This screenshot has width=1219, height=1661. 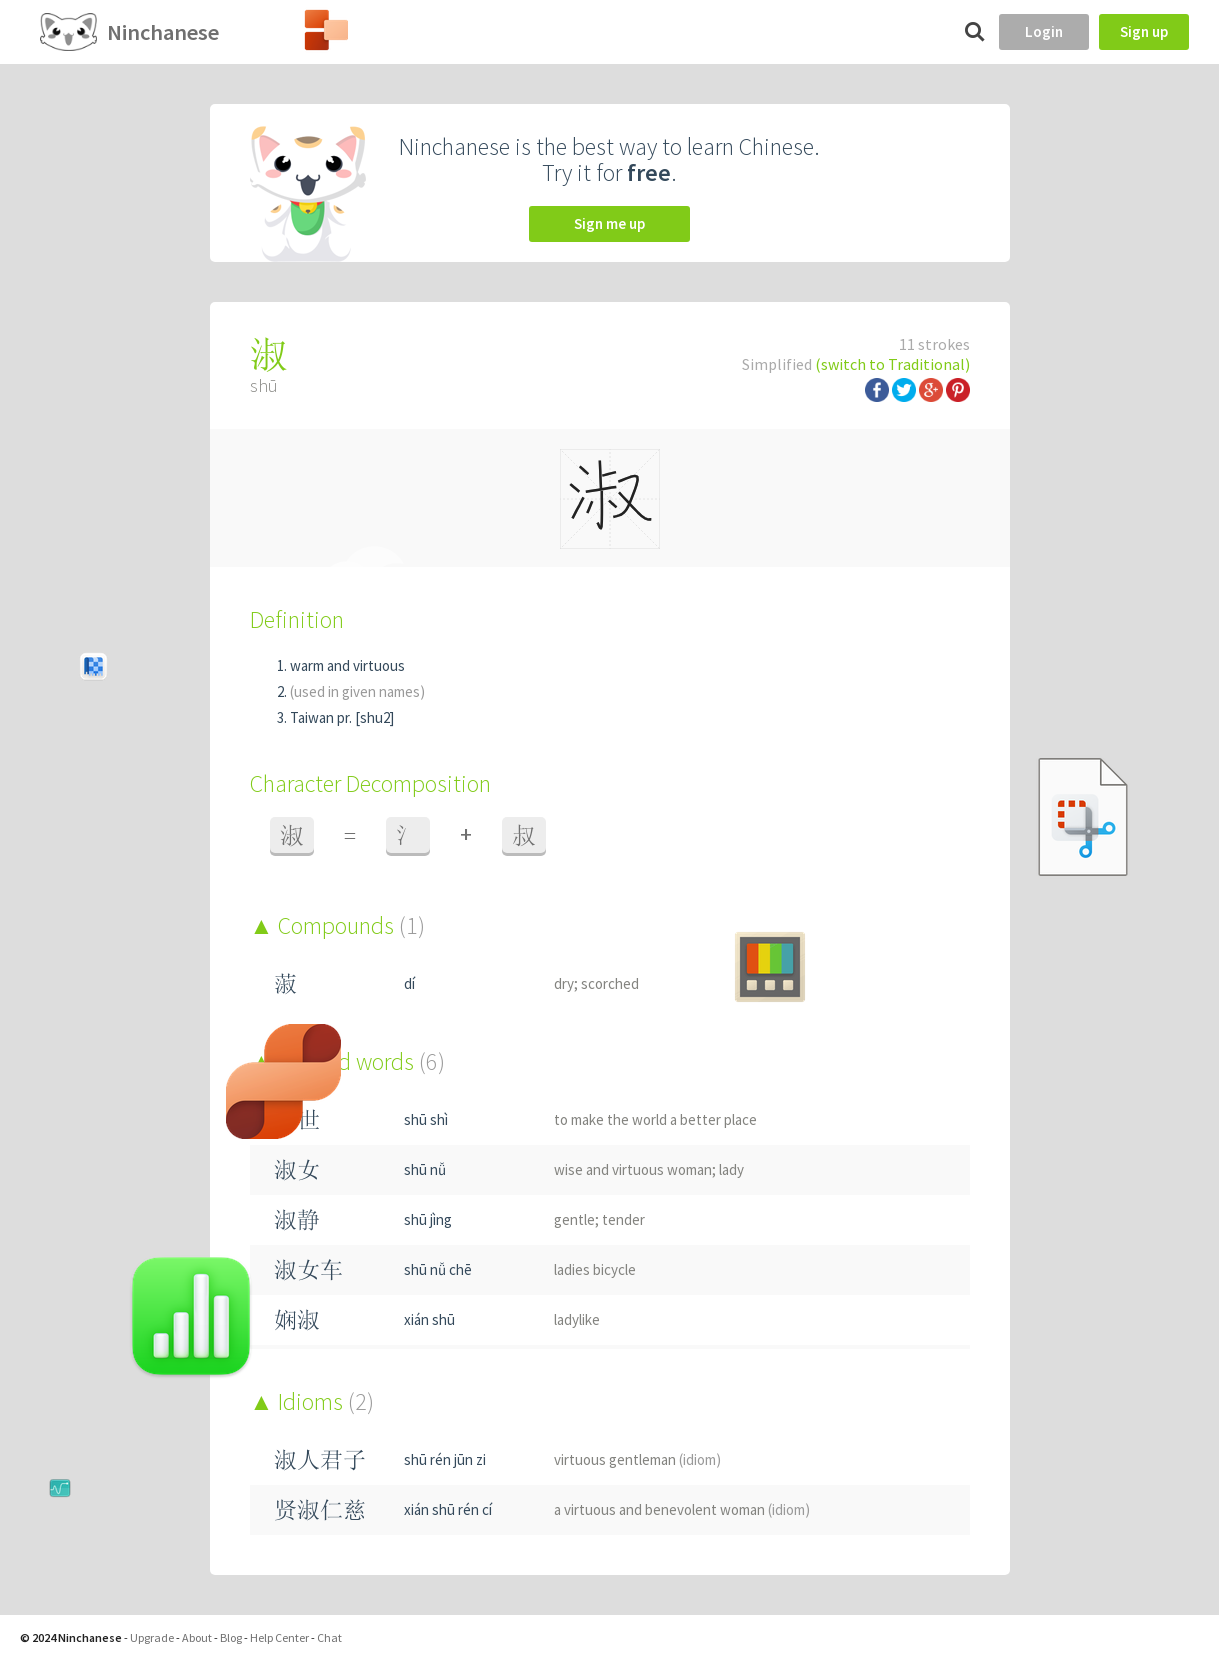 I want to click on open microsoft power automate, so click(x=325, y=30).